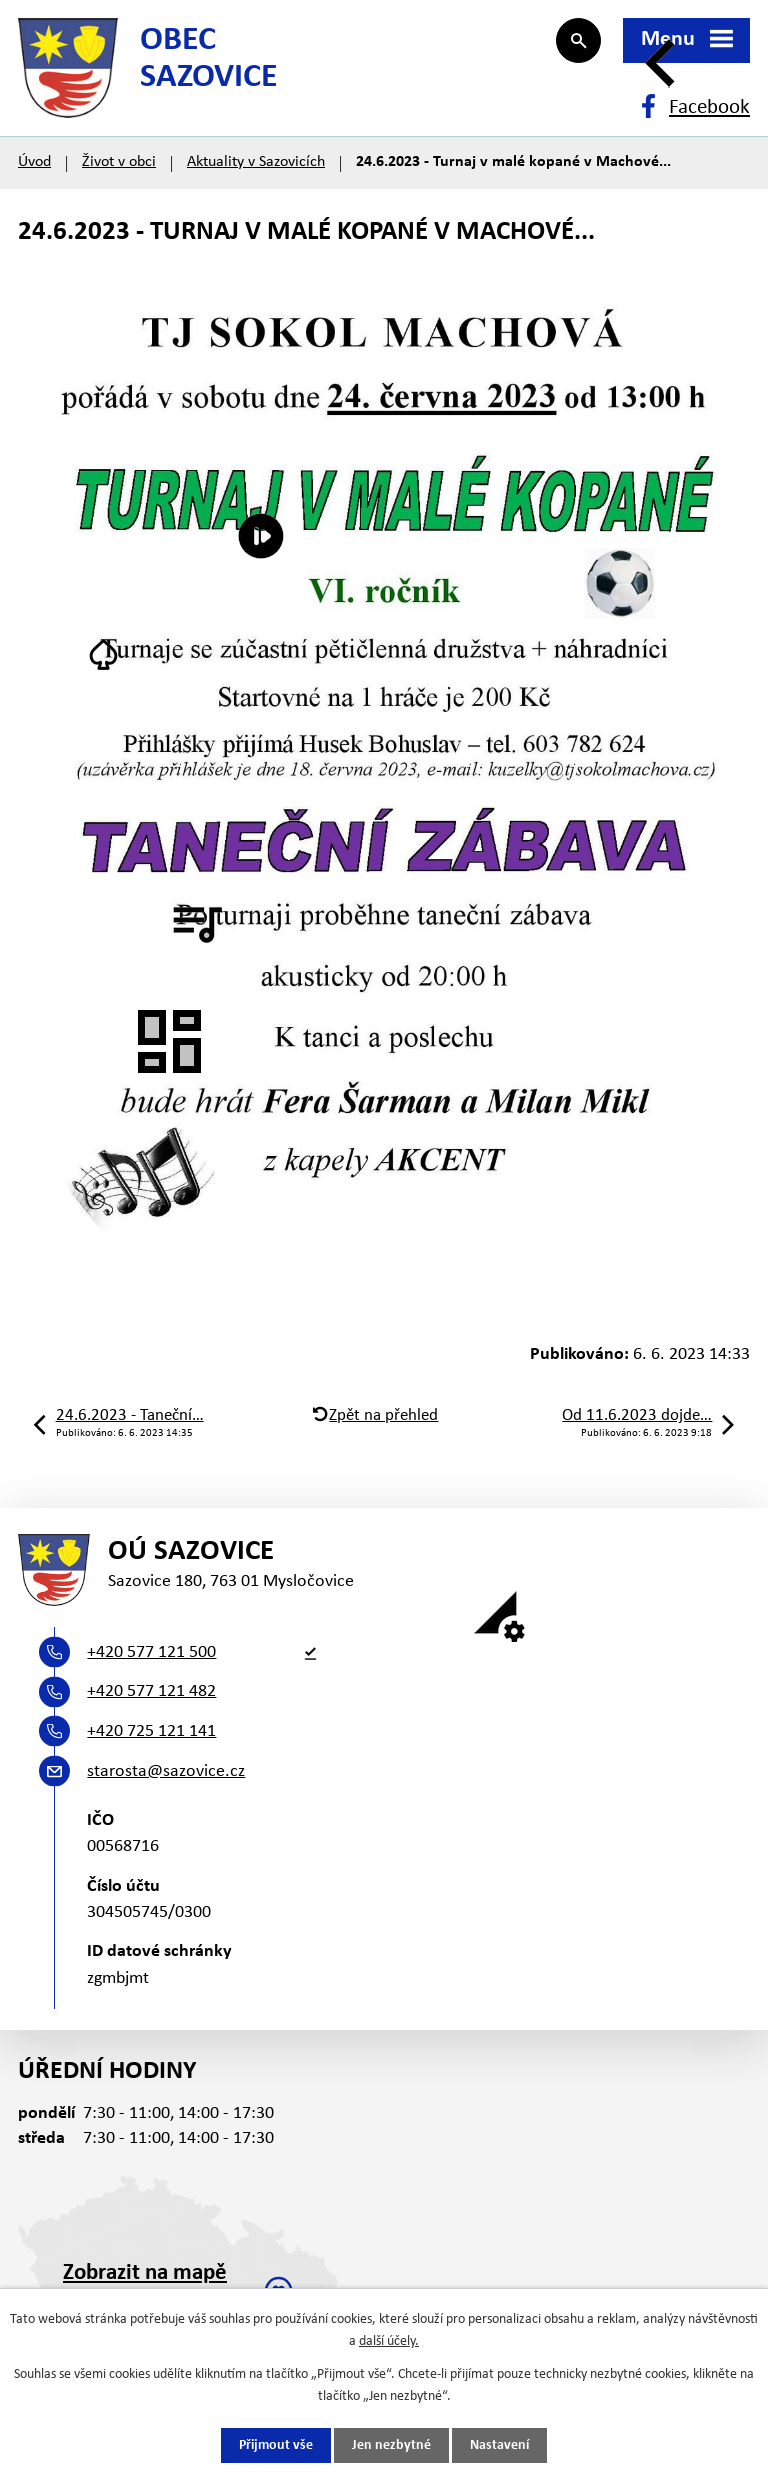 The height and width of the screenshot is (2482, 768). I want to click on access your dashboard overview, so click(169, 1041).